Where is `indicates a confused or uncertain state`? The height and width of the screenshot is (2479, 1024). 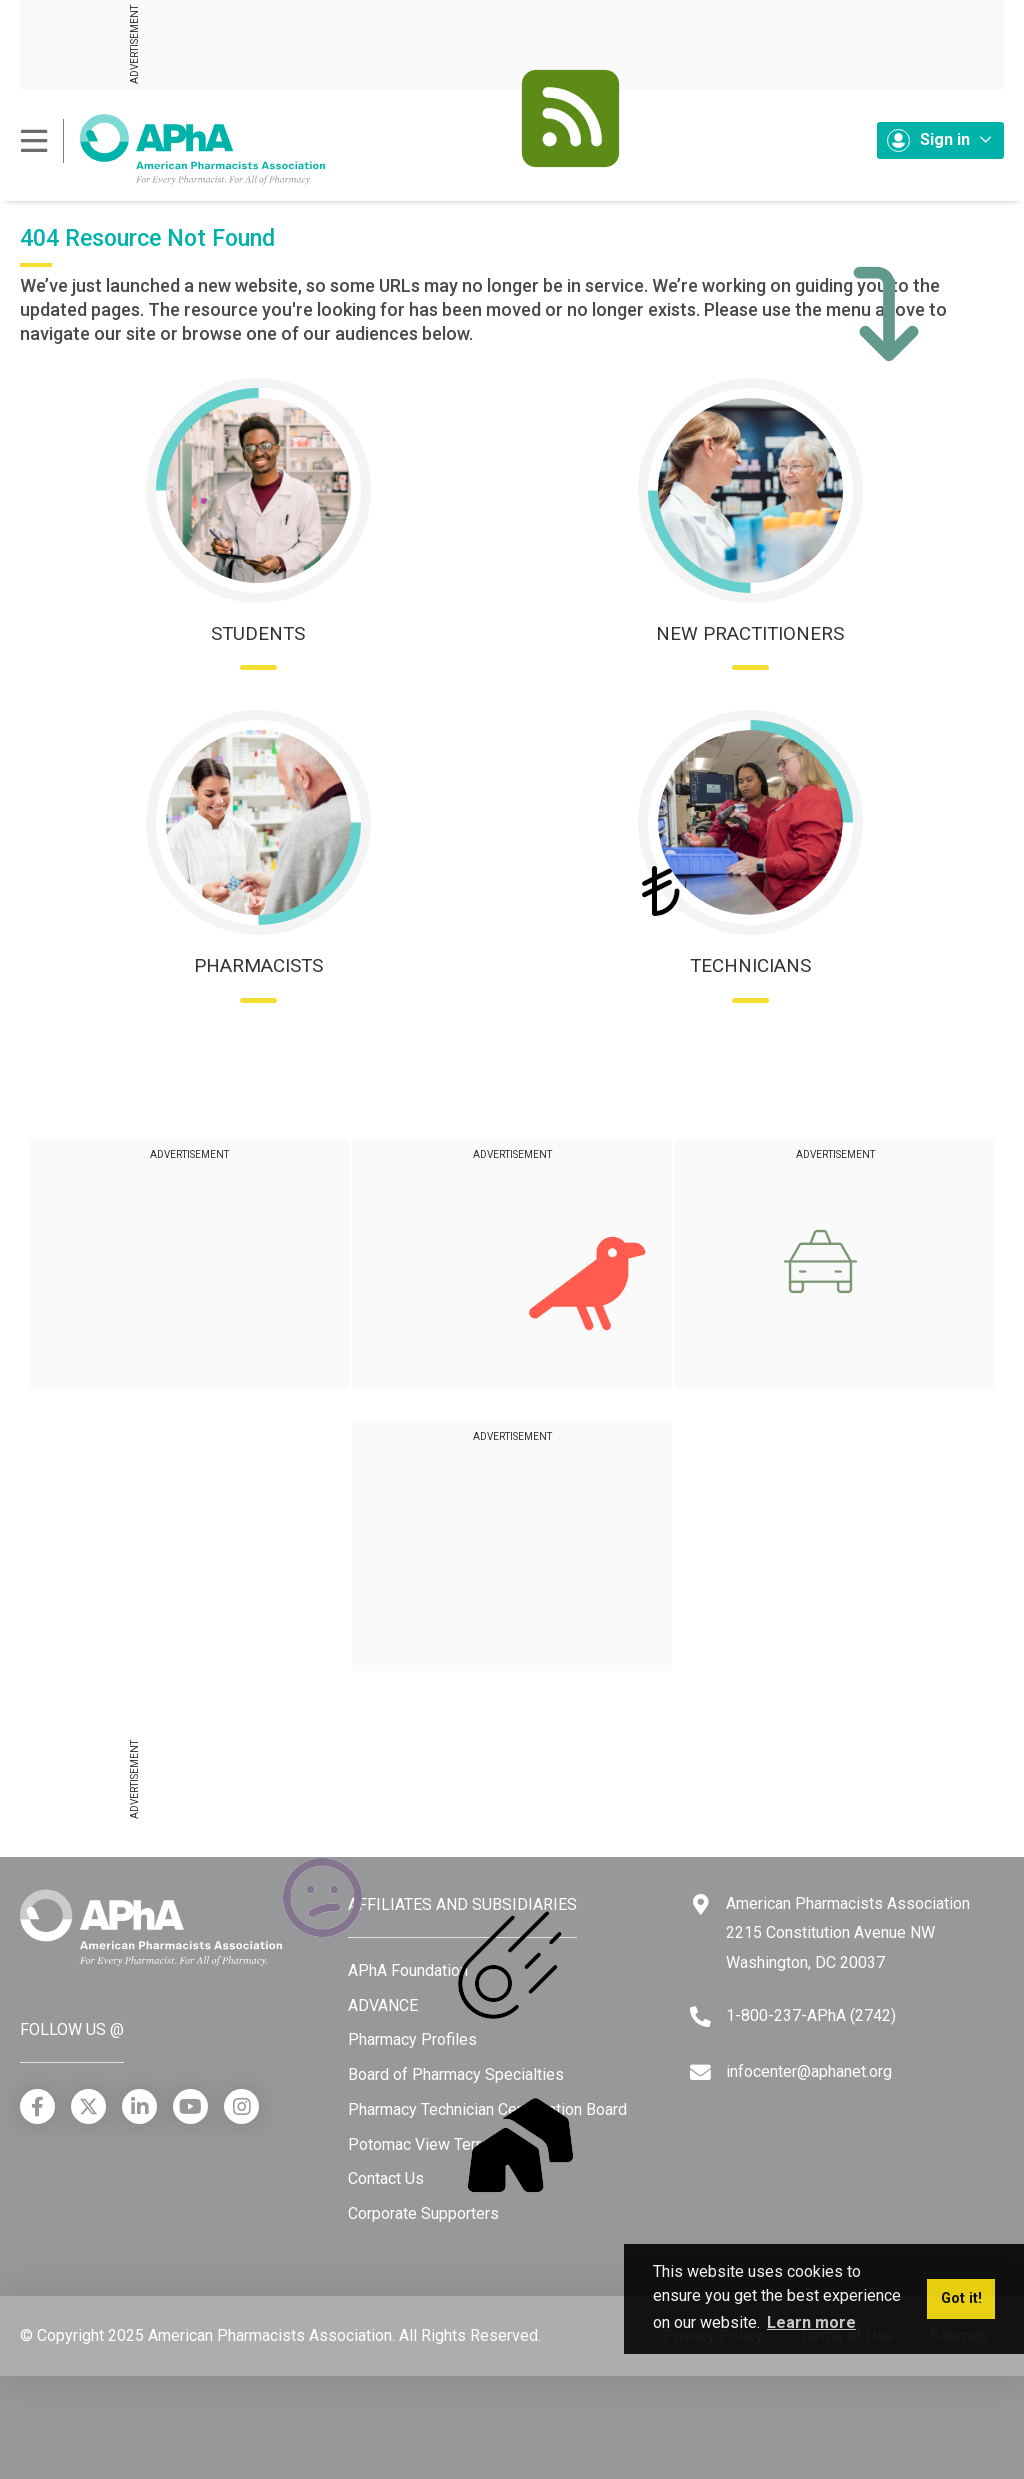 indicates a confused or uncertain state is located at coordinates (322, 1897).